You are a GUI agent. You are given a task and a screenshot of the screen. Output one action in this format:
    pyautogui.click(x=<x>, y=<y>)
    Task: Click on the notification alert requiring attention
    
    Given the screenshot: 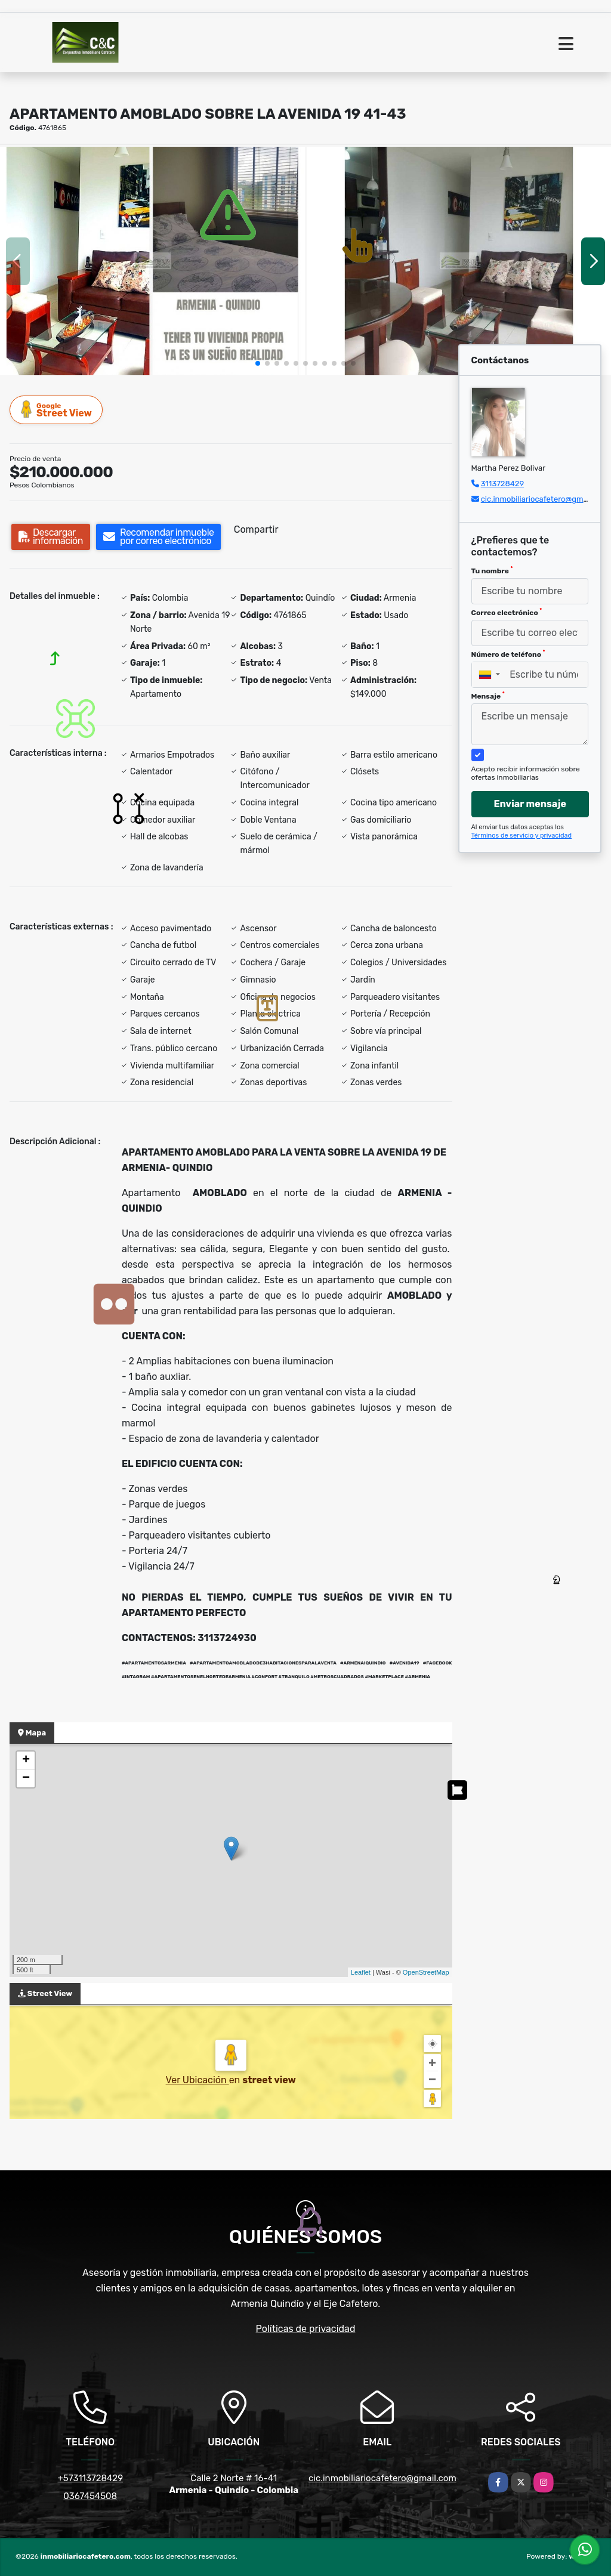 What is the action you would take?
    pyautogui.click(x=310, y=2222)
    